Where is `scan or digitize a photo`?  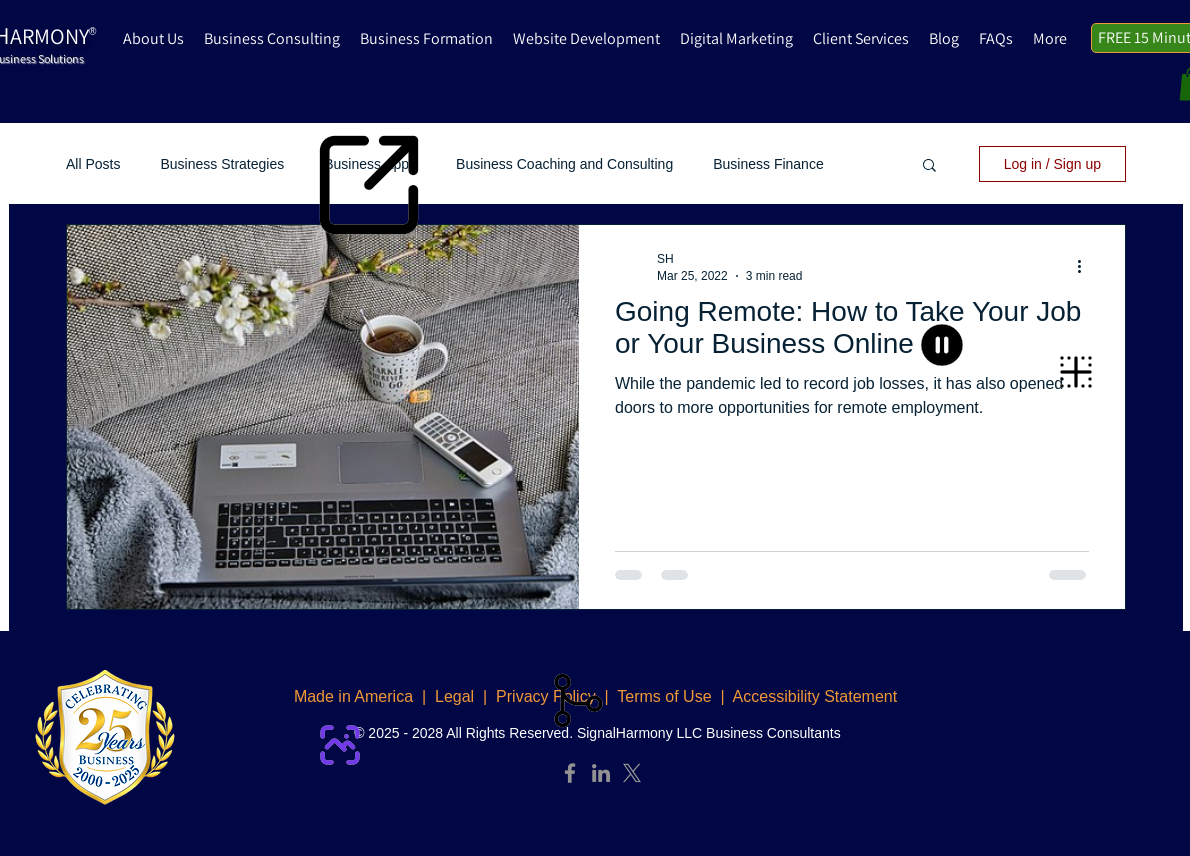 scan or digitize a photo is located at coordinates (340, 745).